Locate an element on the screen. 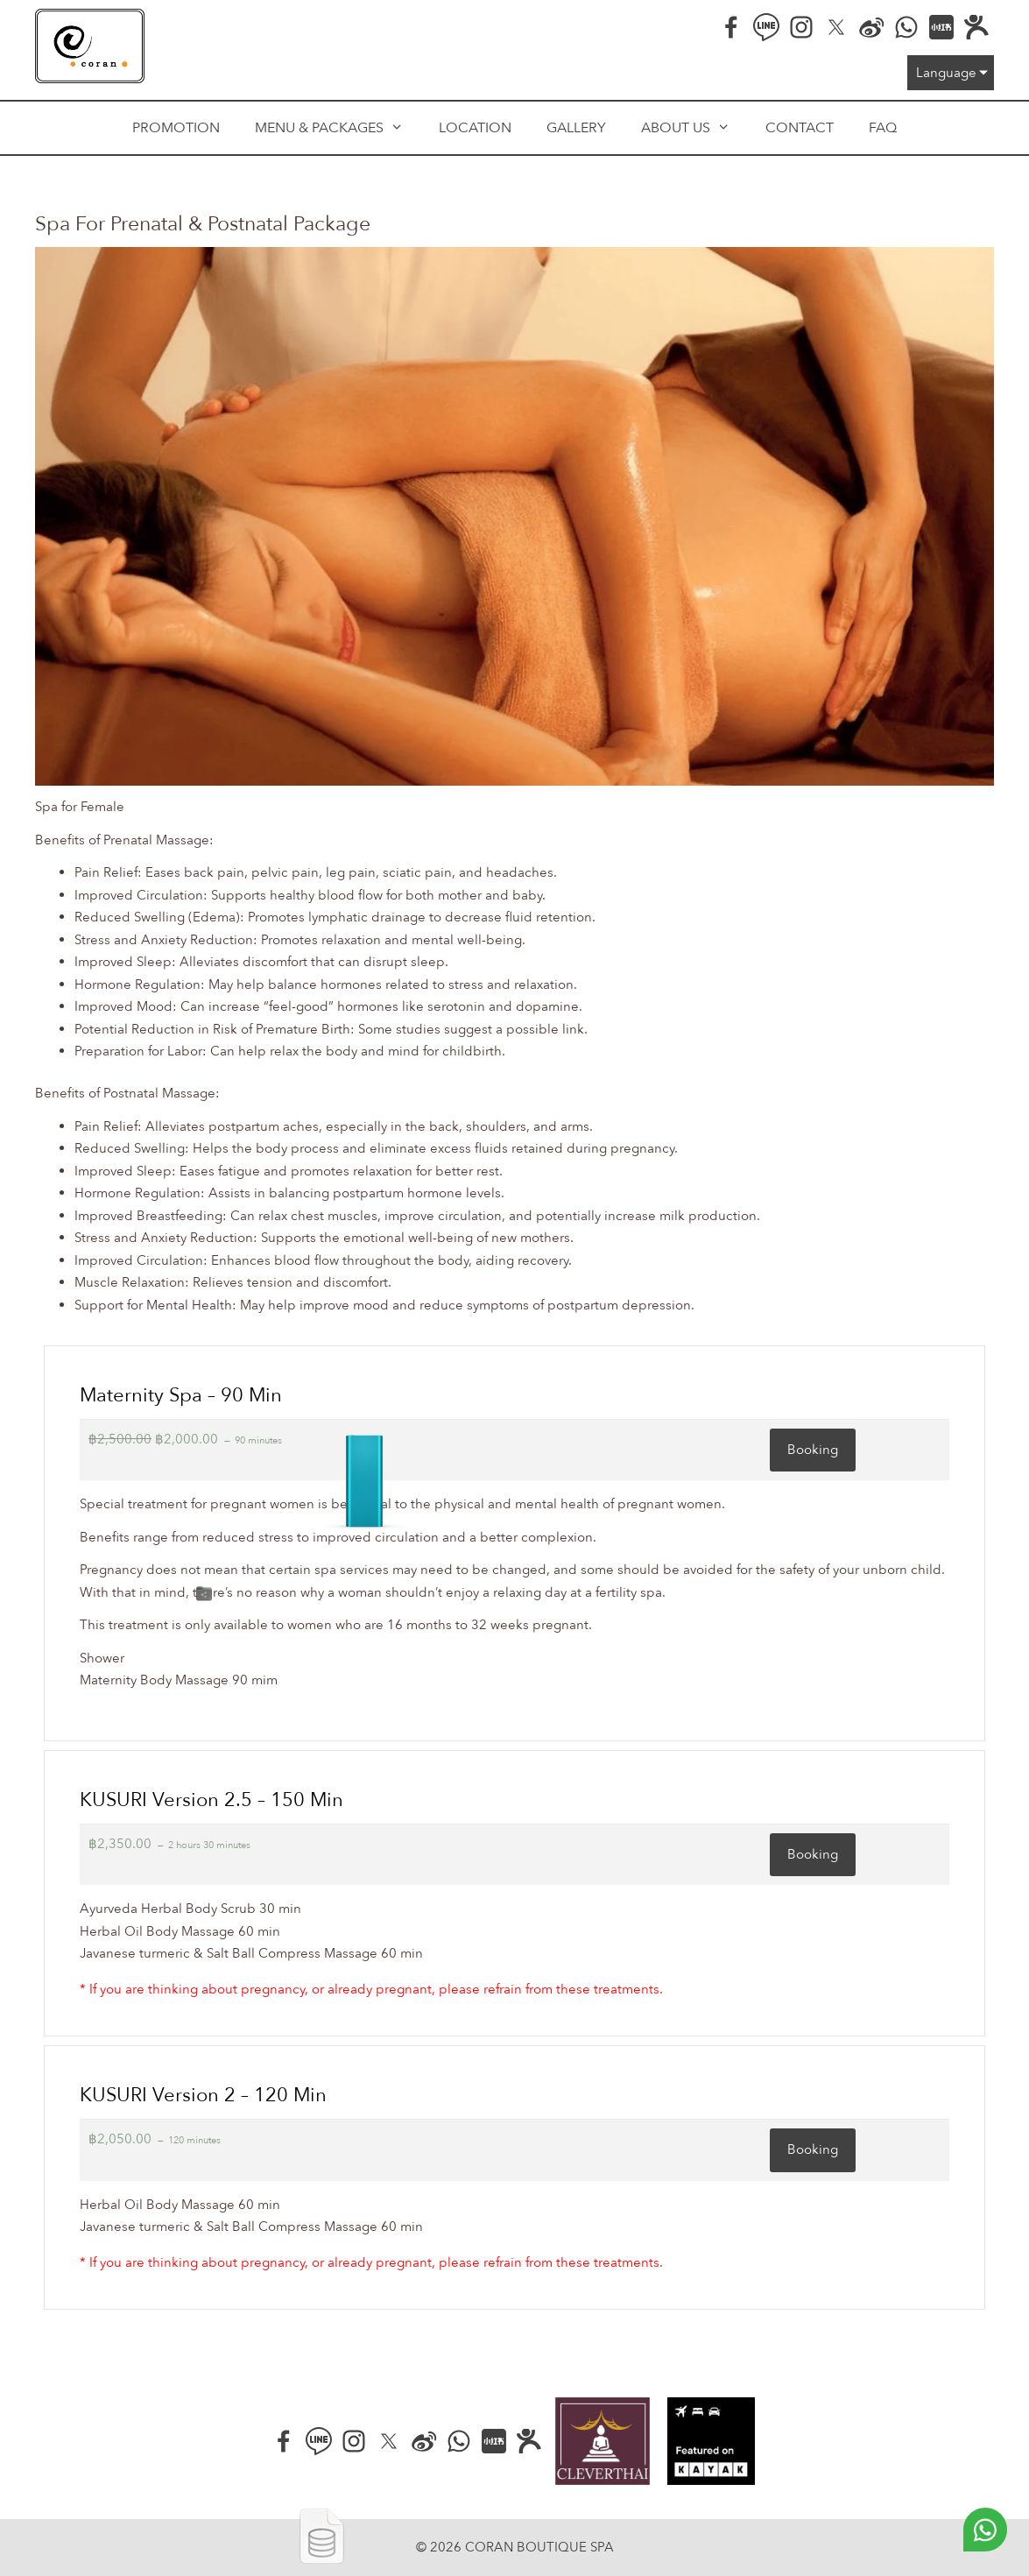 The image size is (1029, 2576). iPod nano device connected is located at coordinates (364, 1483).